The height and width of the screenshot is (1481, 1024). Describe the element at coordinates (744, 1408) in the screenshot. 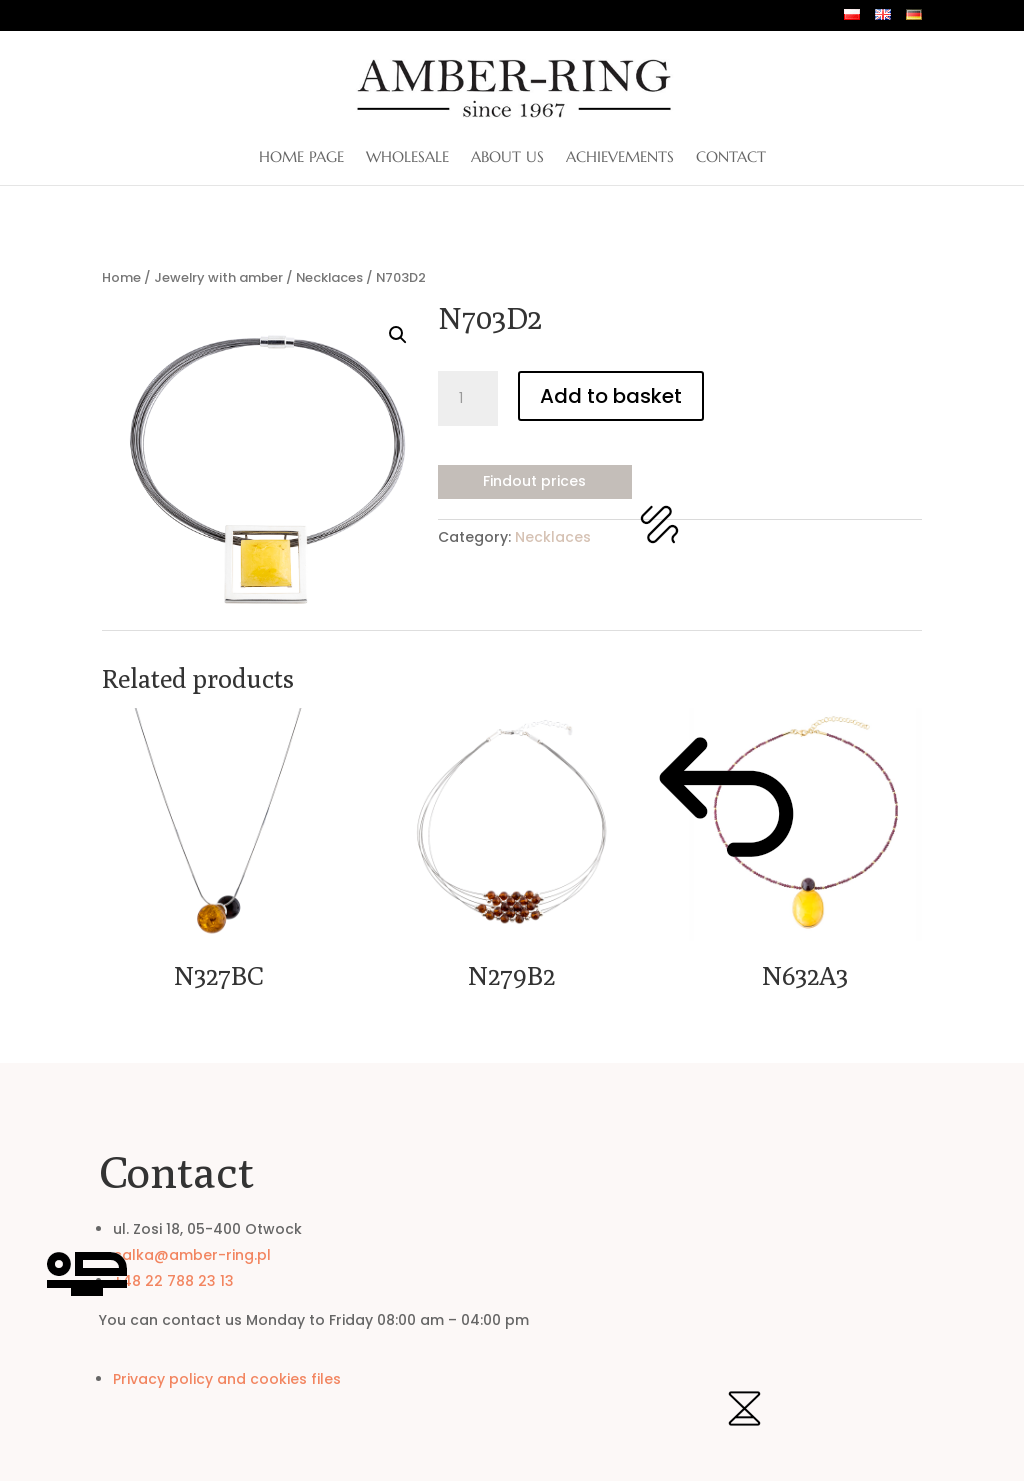

I see `indicates time is running low or nearly expired` at that location.